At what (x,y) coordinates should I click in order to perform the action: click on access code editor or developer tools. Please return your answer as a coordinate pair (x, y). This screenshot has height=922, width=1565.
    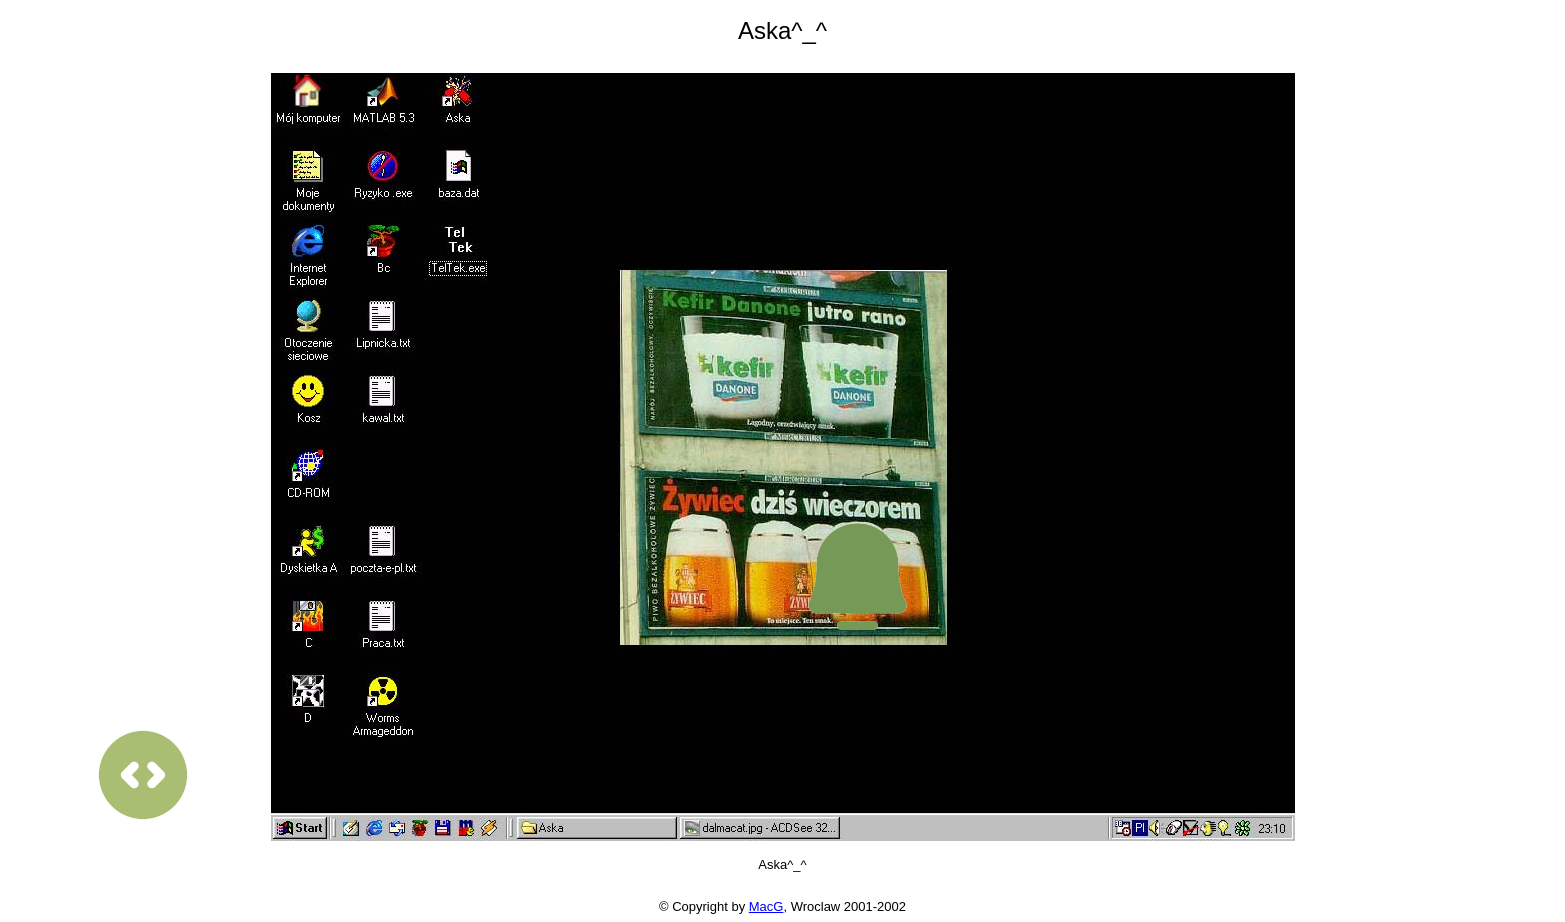
    Looking at the image, I should click on (143, 775).